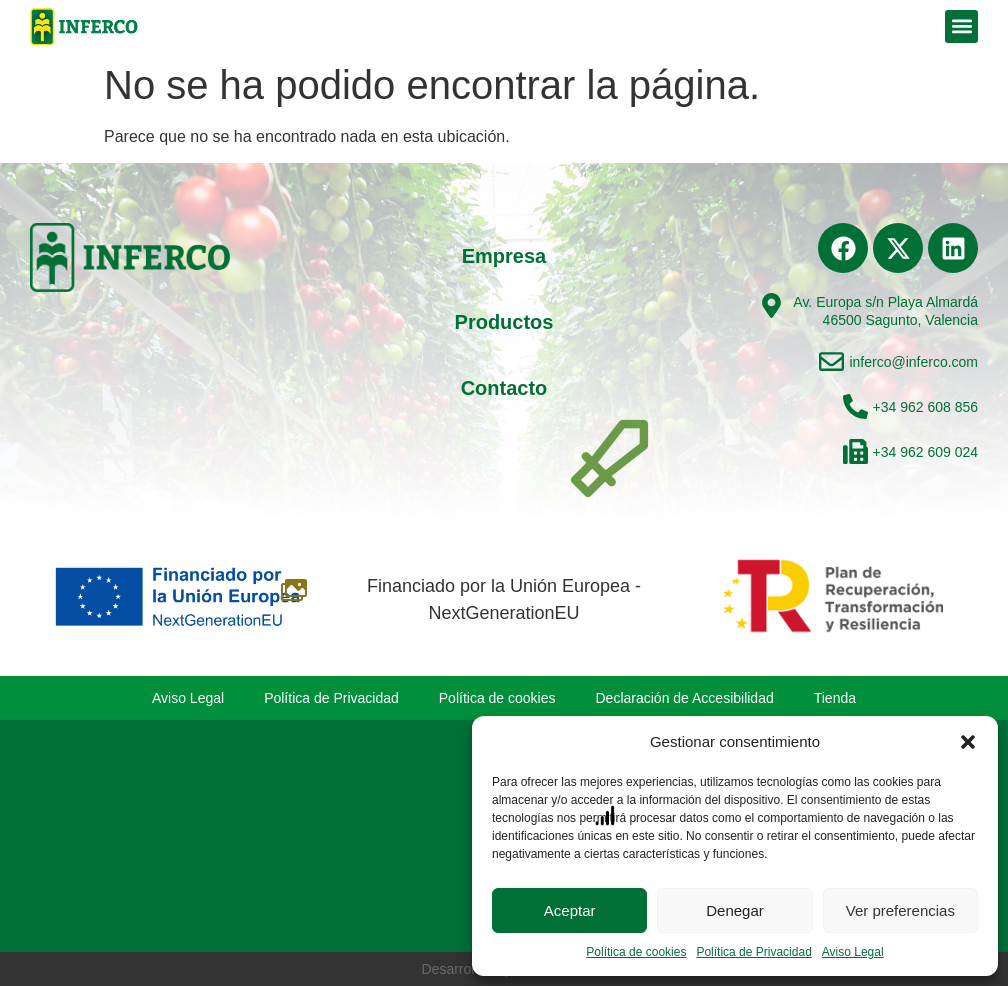 The image size is (1008, 986). What do you see at coordinates (294, 590) in the screenshot?
I see `view photo gallery or image library` at bounding box center [294, 590].